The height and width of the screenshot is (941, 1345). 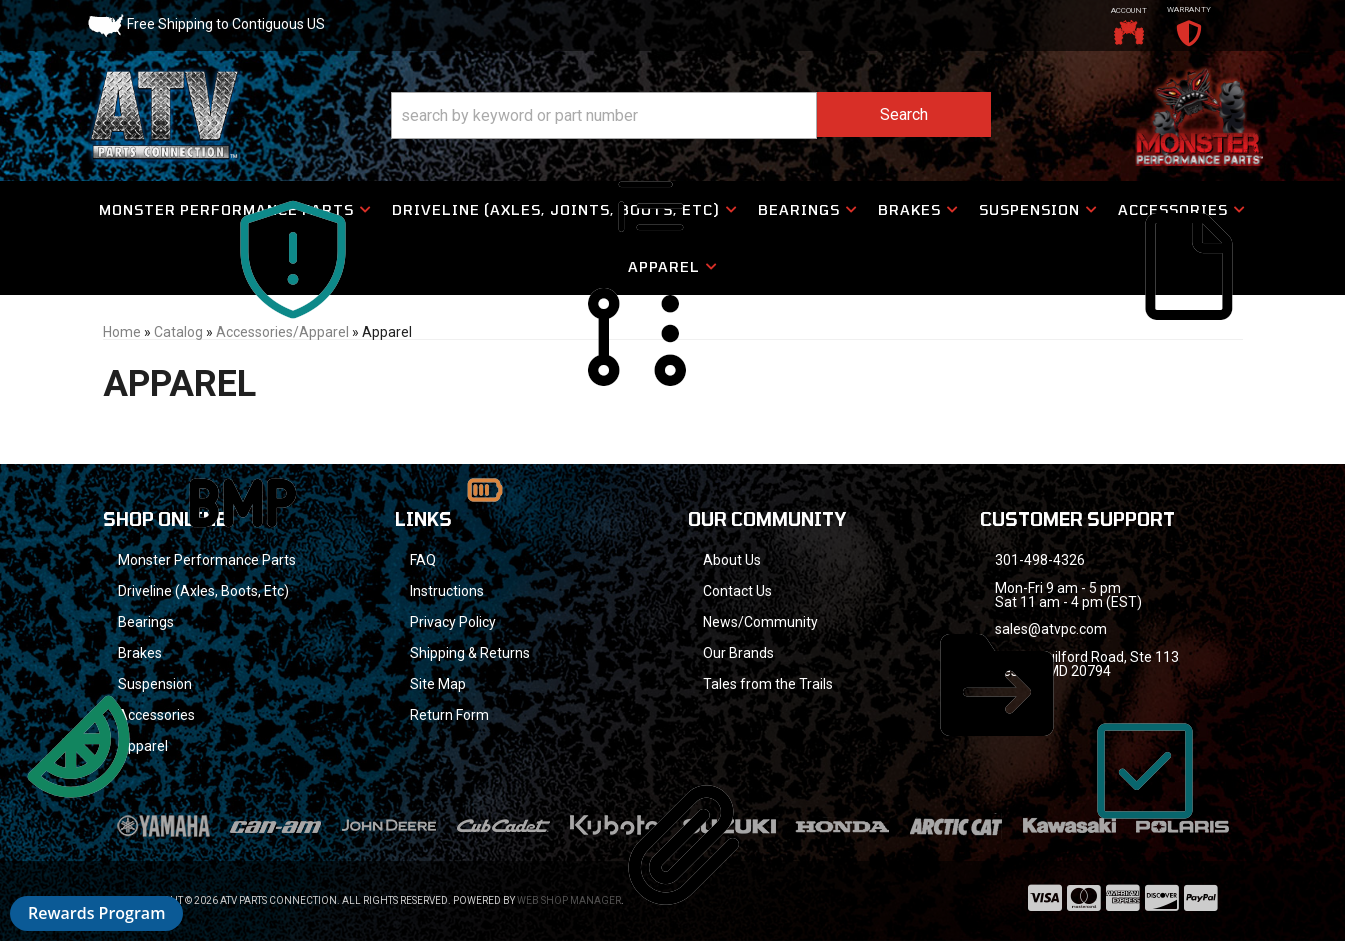 What do you see at coordinates (243, 503) in the screenshot?
I see `indicates a BMP image file format` at bounding box center [243, 503].